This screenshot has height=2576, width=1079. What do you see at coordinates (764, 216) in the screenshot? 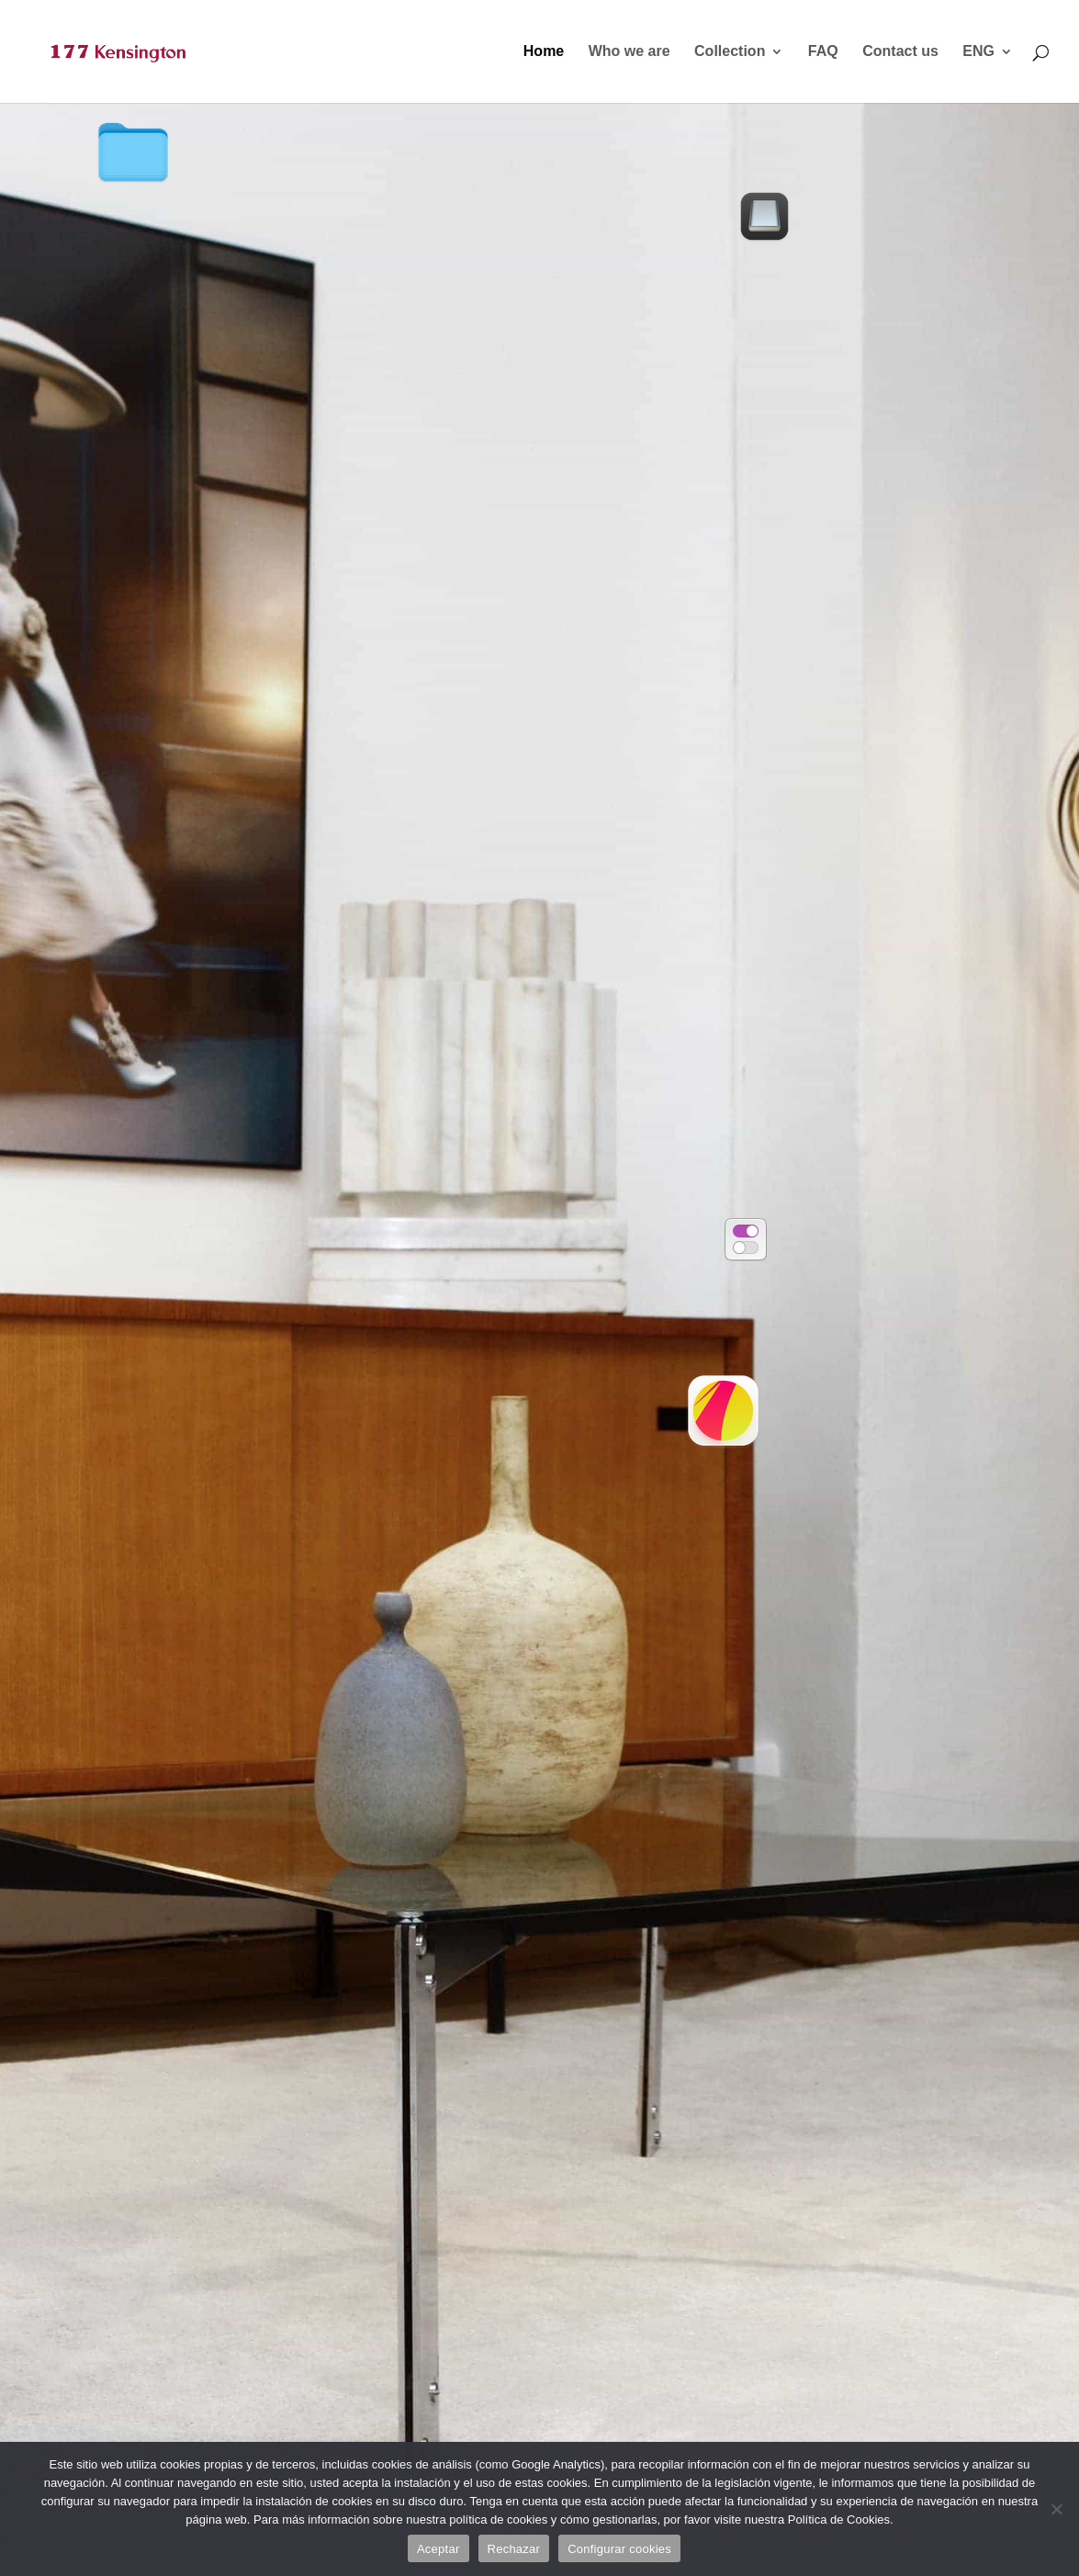
I see `access removable media or external drive` at bounding box center [764, 216].